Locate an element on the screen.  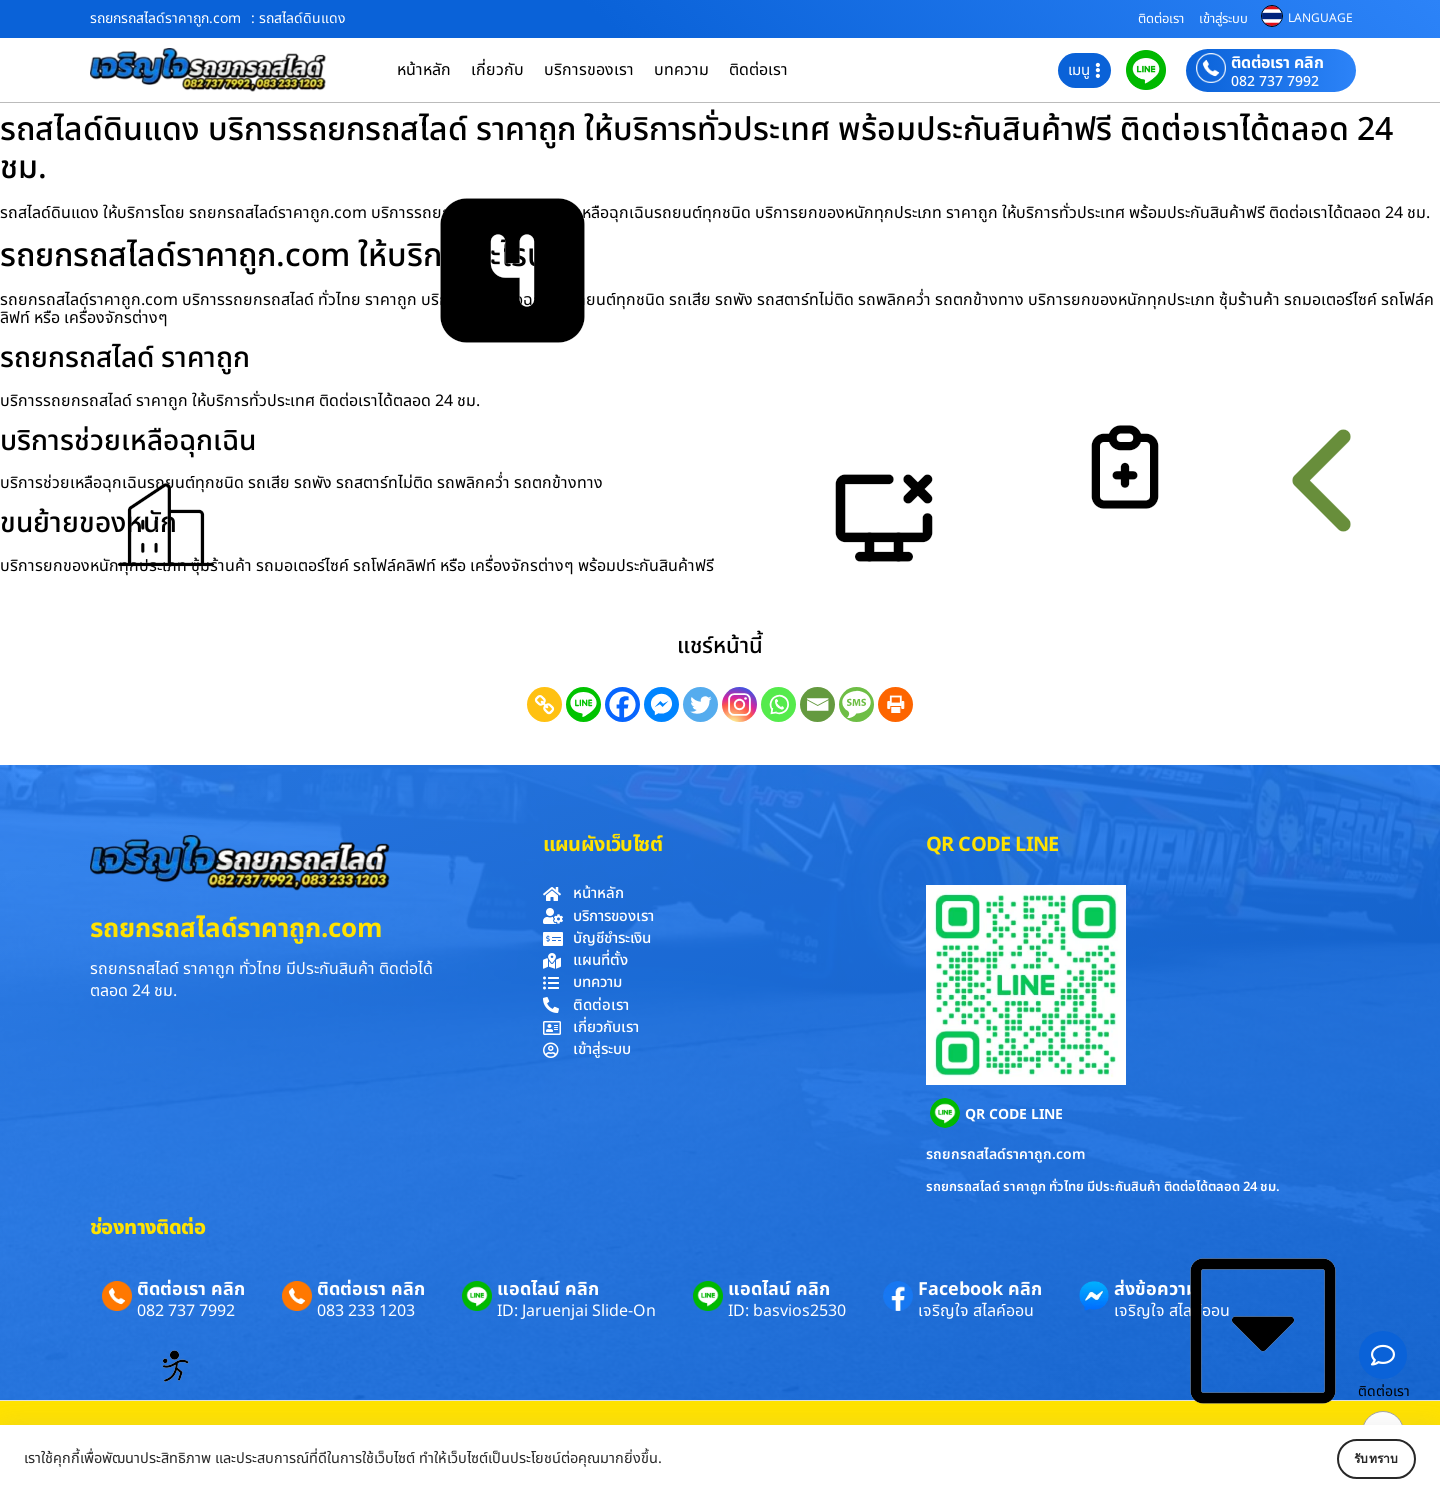
go back to the previous screen is located at coordinates (1321, 480).